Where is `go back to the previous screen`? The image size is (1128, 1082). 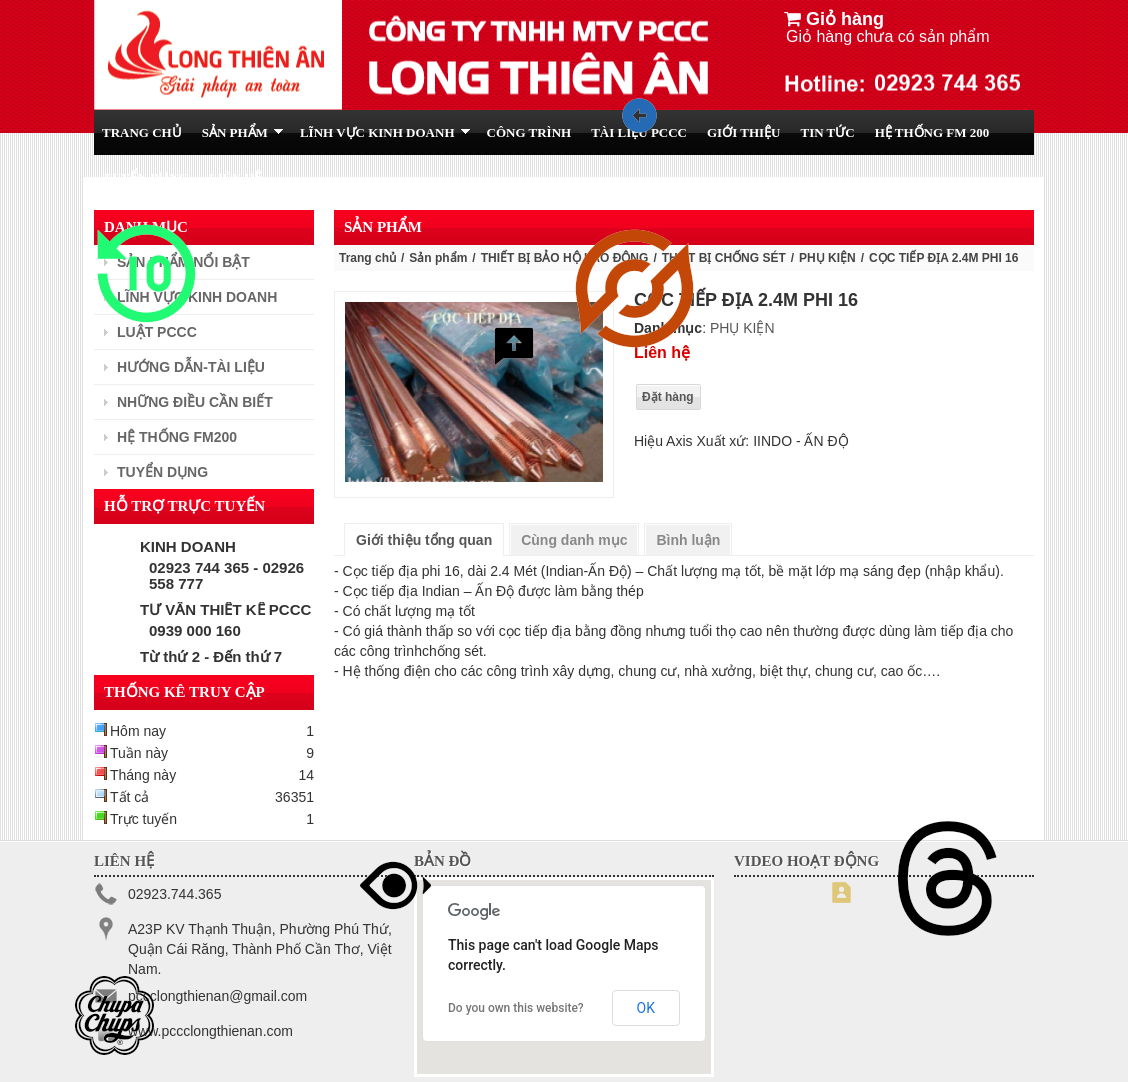 go back to the previous screen is located at coordinates (639, 115).